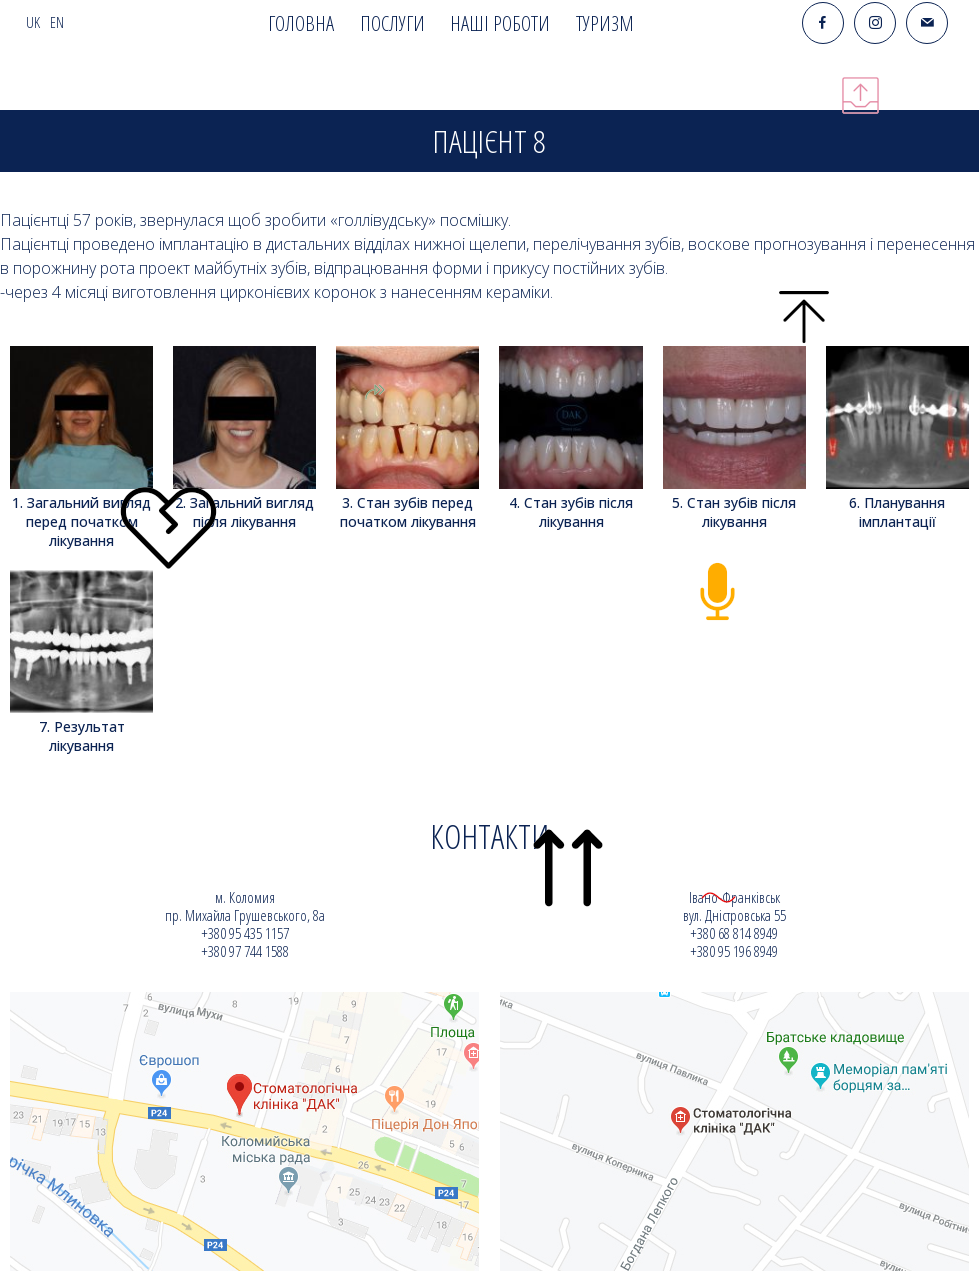 This screenshot has height=1282, width=979. Describe the element at coordinates (717, 591) in the screenshot. I see `tap to start voice input` at that location.